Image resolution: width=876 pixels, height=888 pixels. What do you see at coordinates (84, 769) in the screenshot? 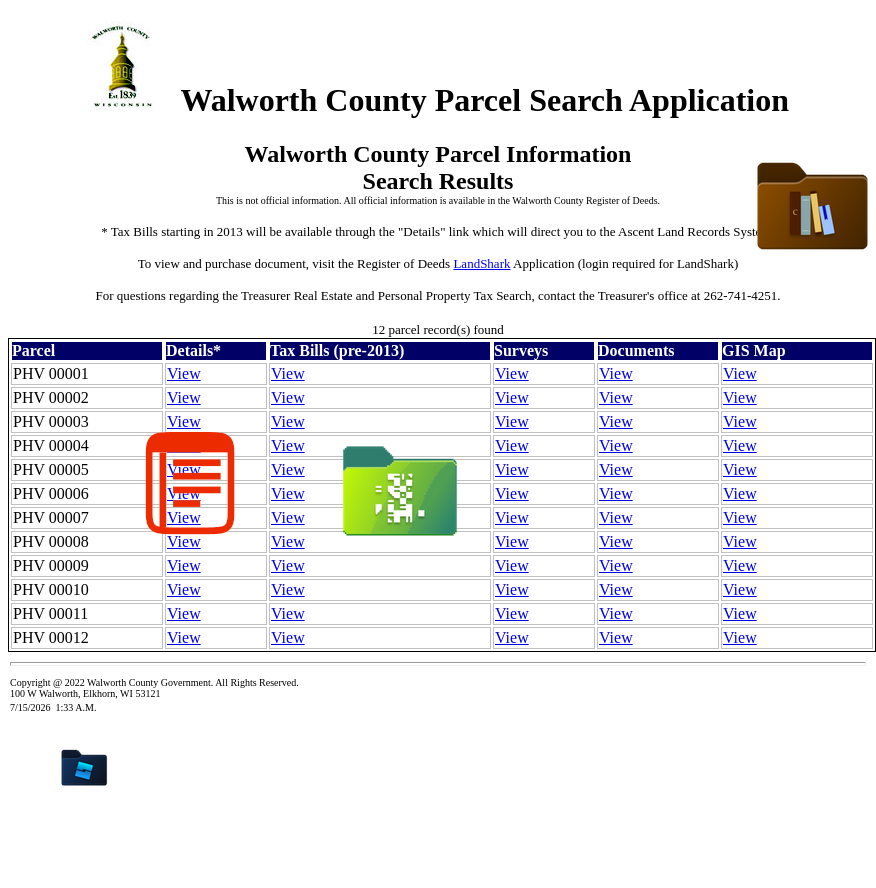
I see `open Roblox Studio project files` at bounding box center [84, 769].